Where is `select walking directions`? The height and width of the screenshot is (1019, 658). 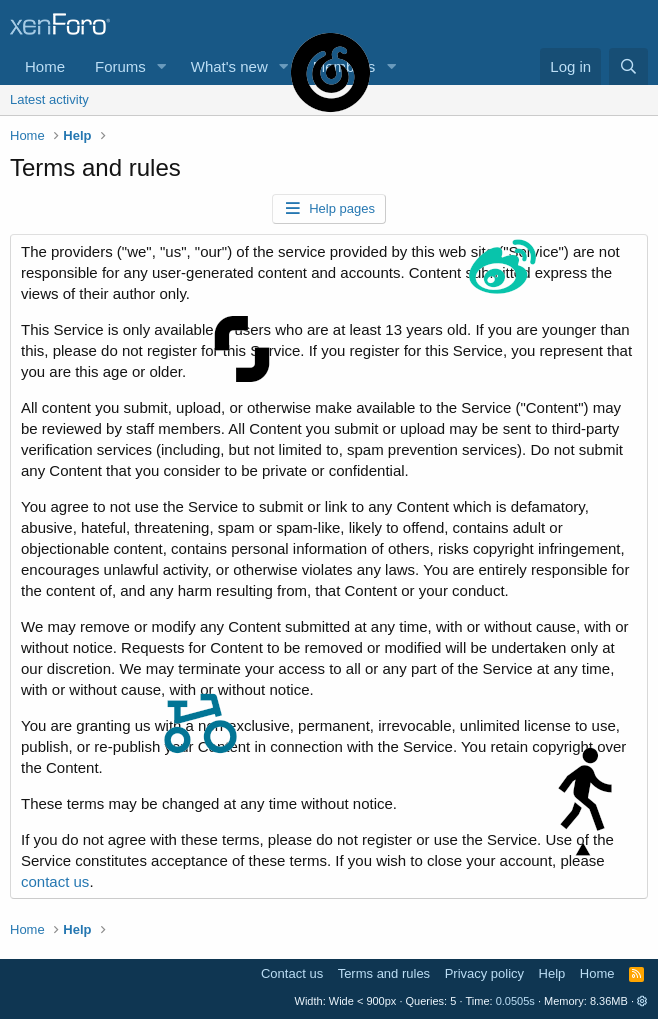
select walking directions is located at coordinates (584, 788).